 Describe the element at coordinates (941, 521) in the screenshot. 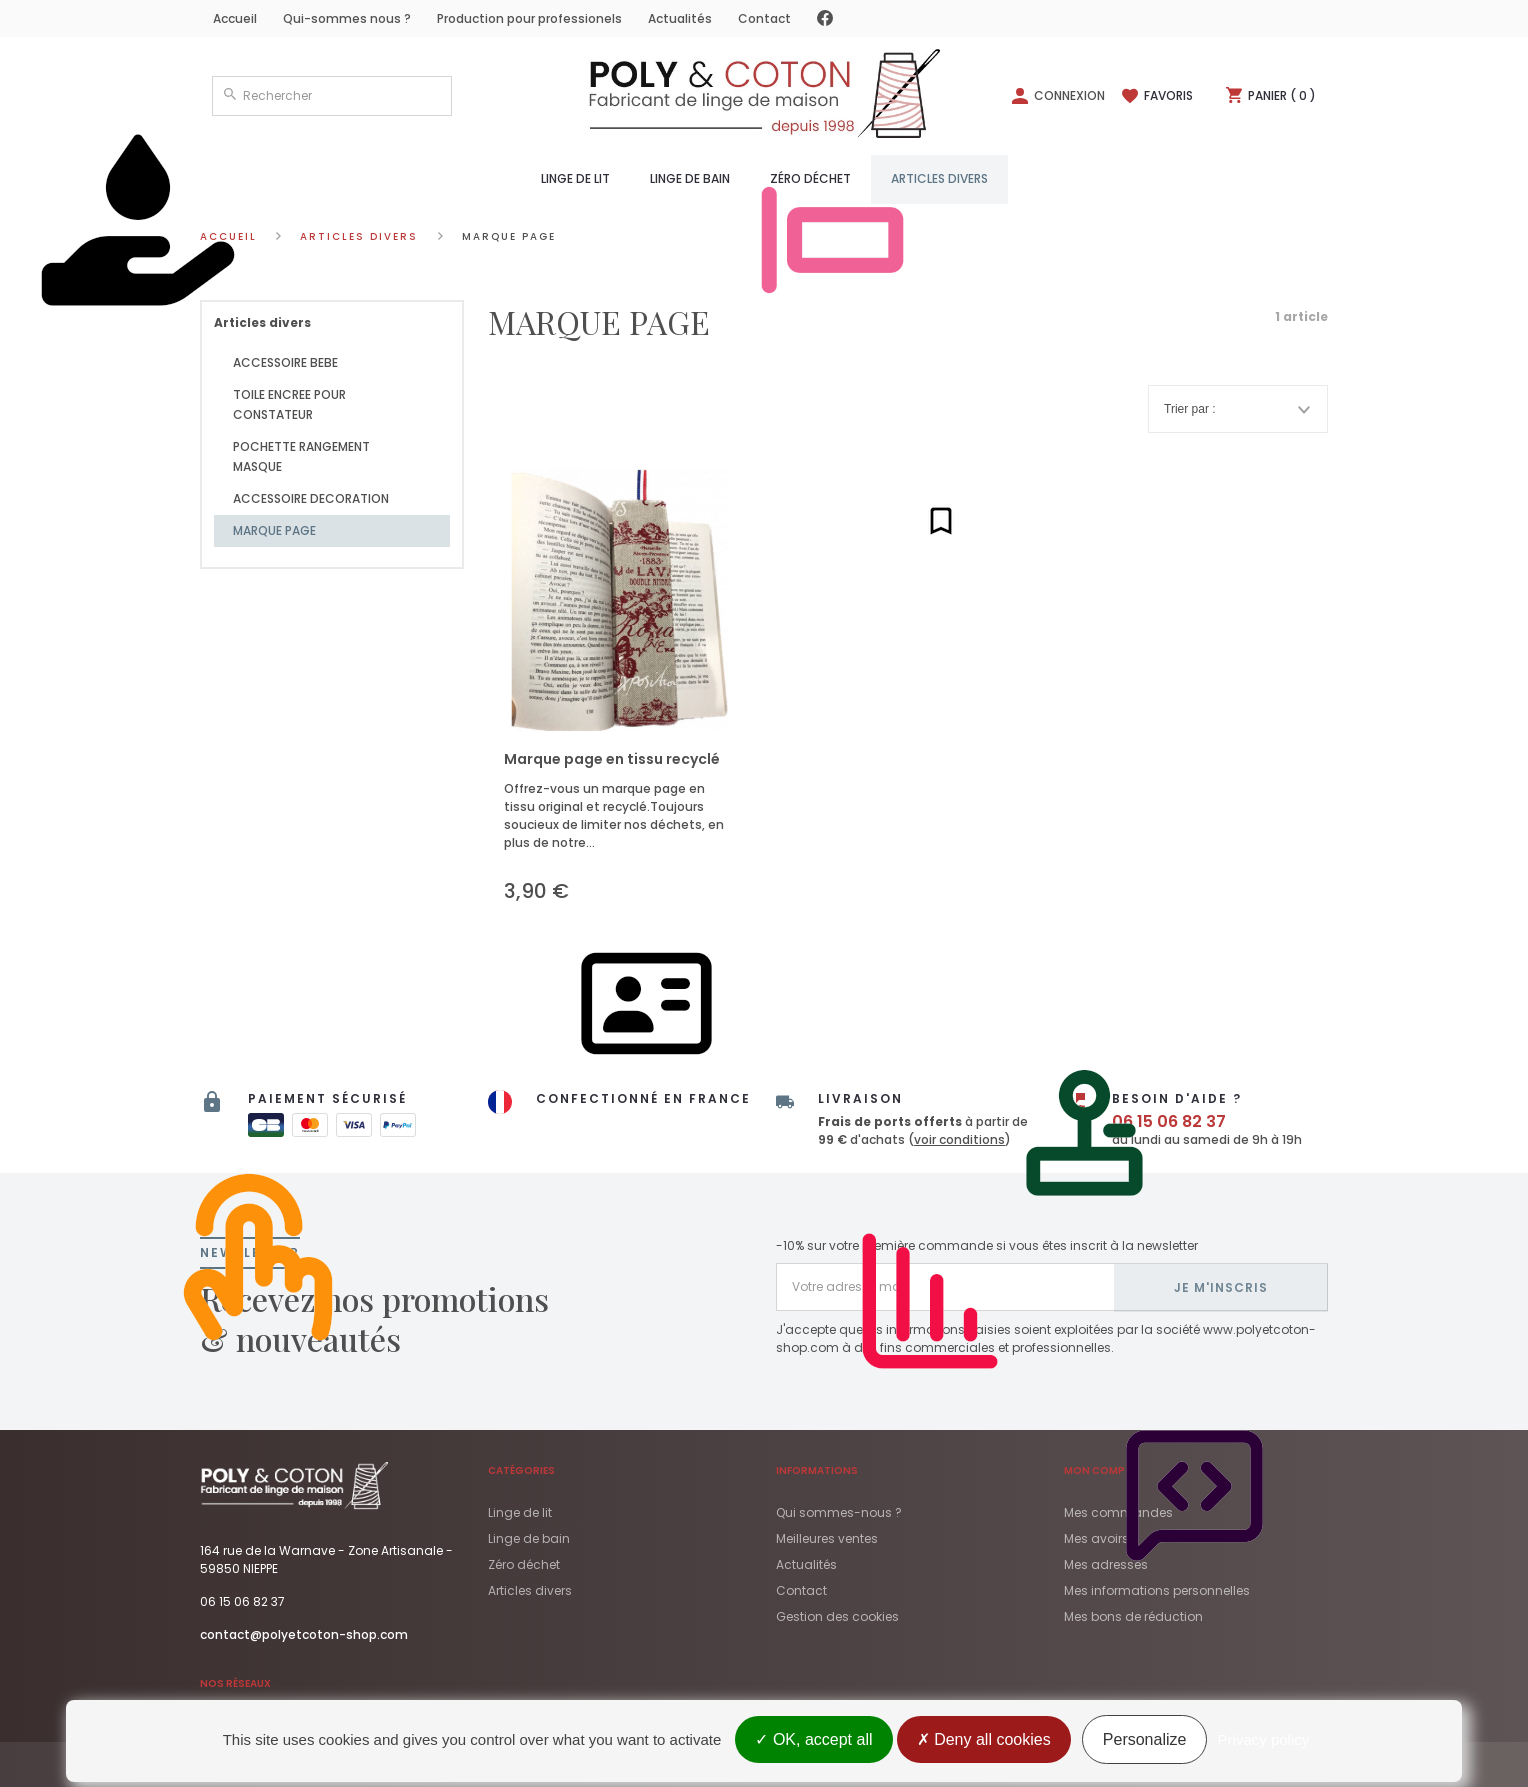

I see `bookmark this item` at that location.